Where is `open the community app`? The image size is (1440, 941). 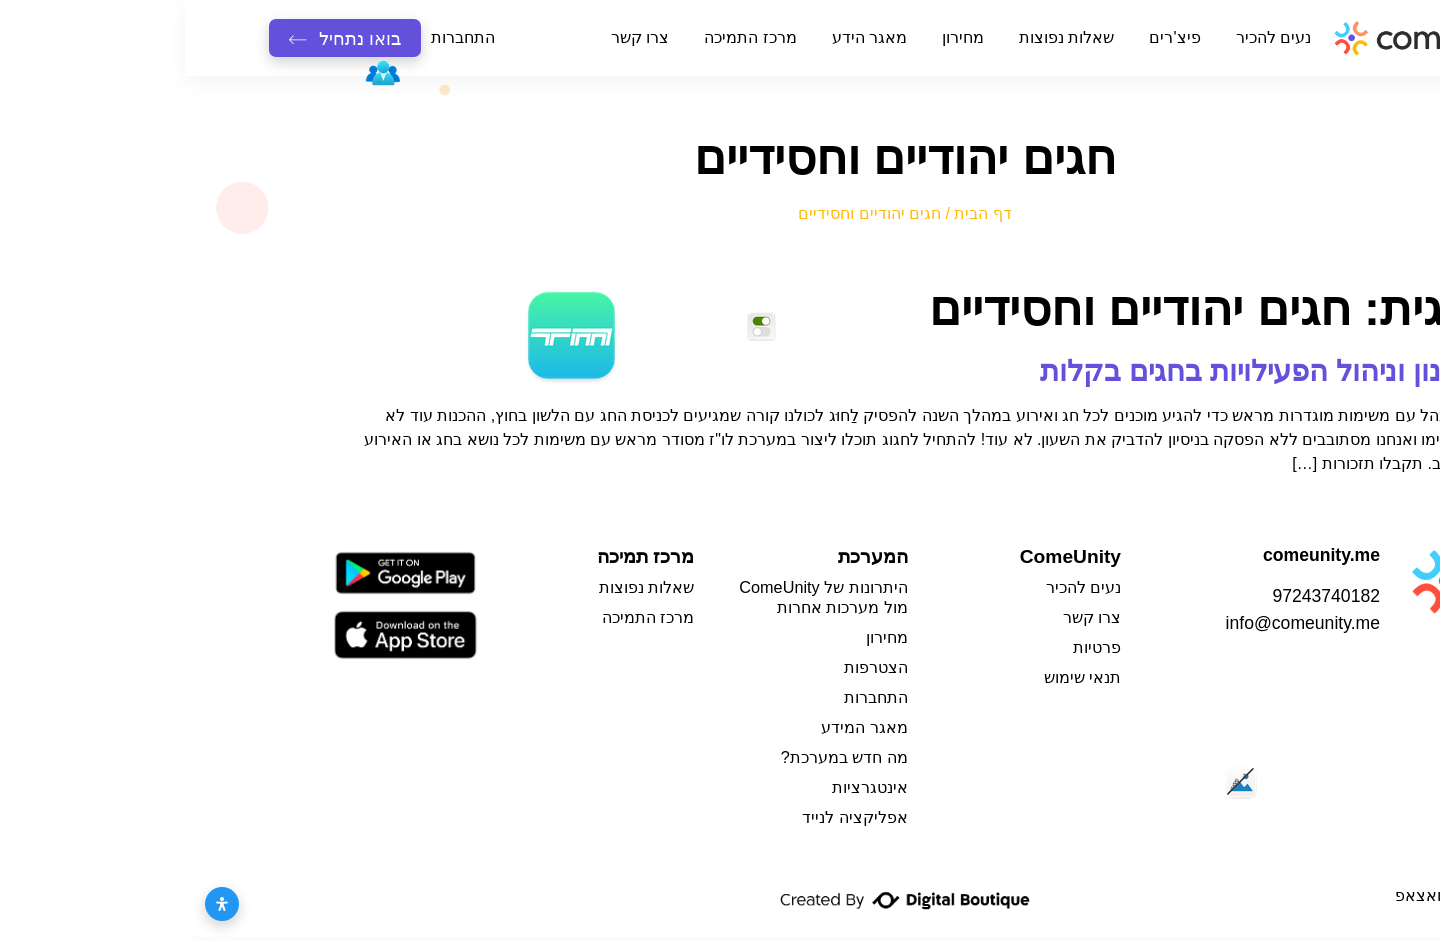
open the community app is located at coordinates (383, 73).